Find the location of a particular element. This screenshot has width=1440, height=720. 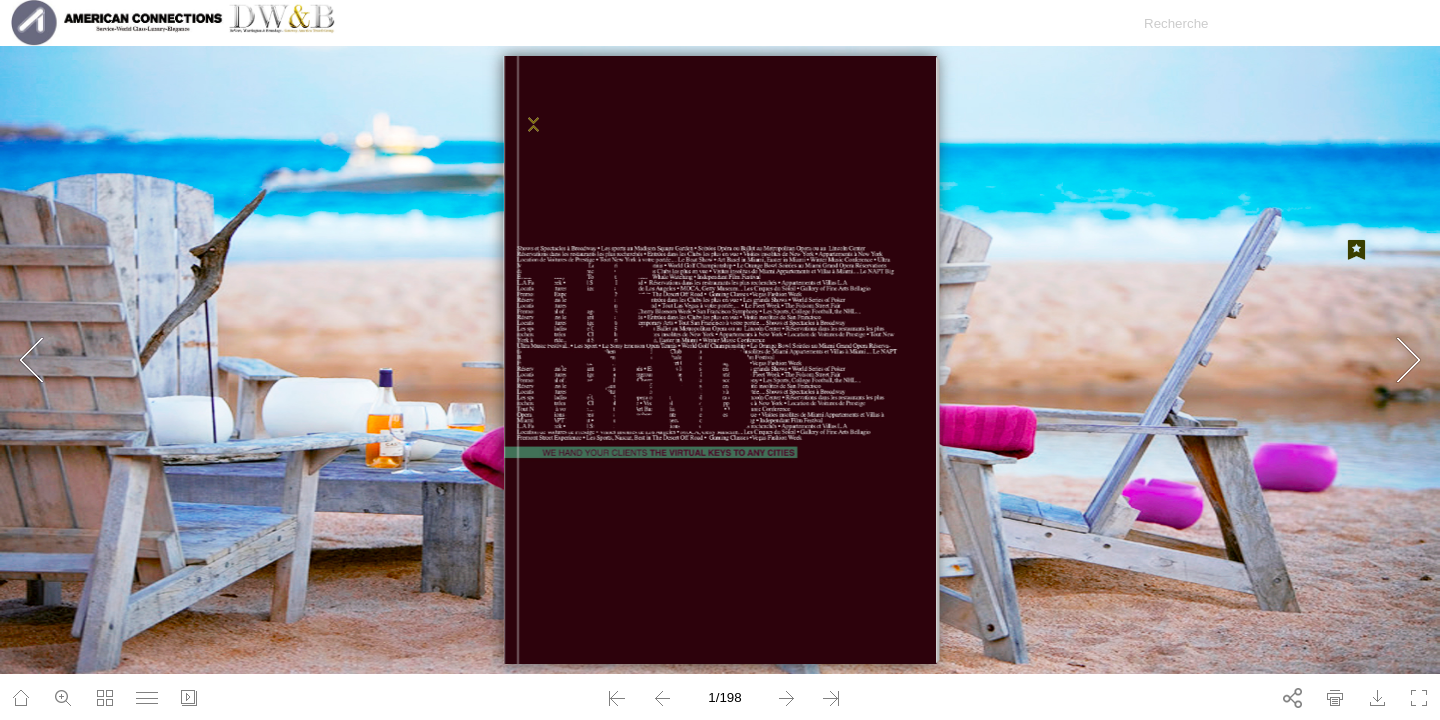

collapse or contract content vertically is located at coordinates (533, 124).